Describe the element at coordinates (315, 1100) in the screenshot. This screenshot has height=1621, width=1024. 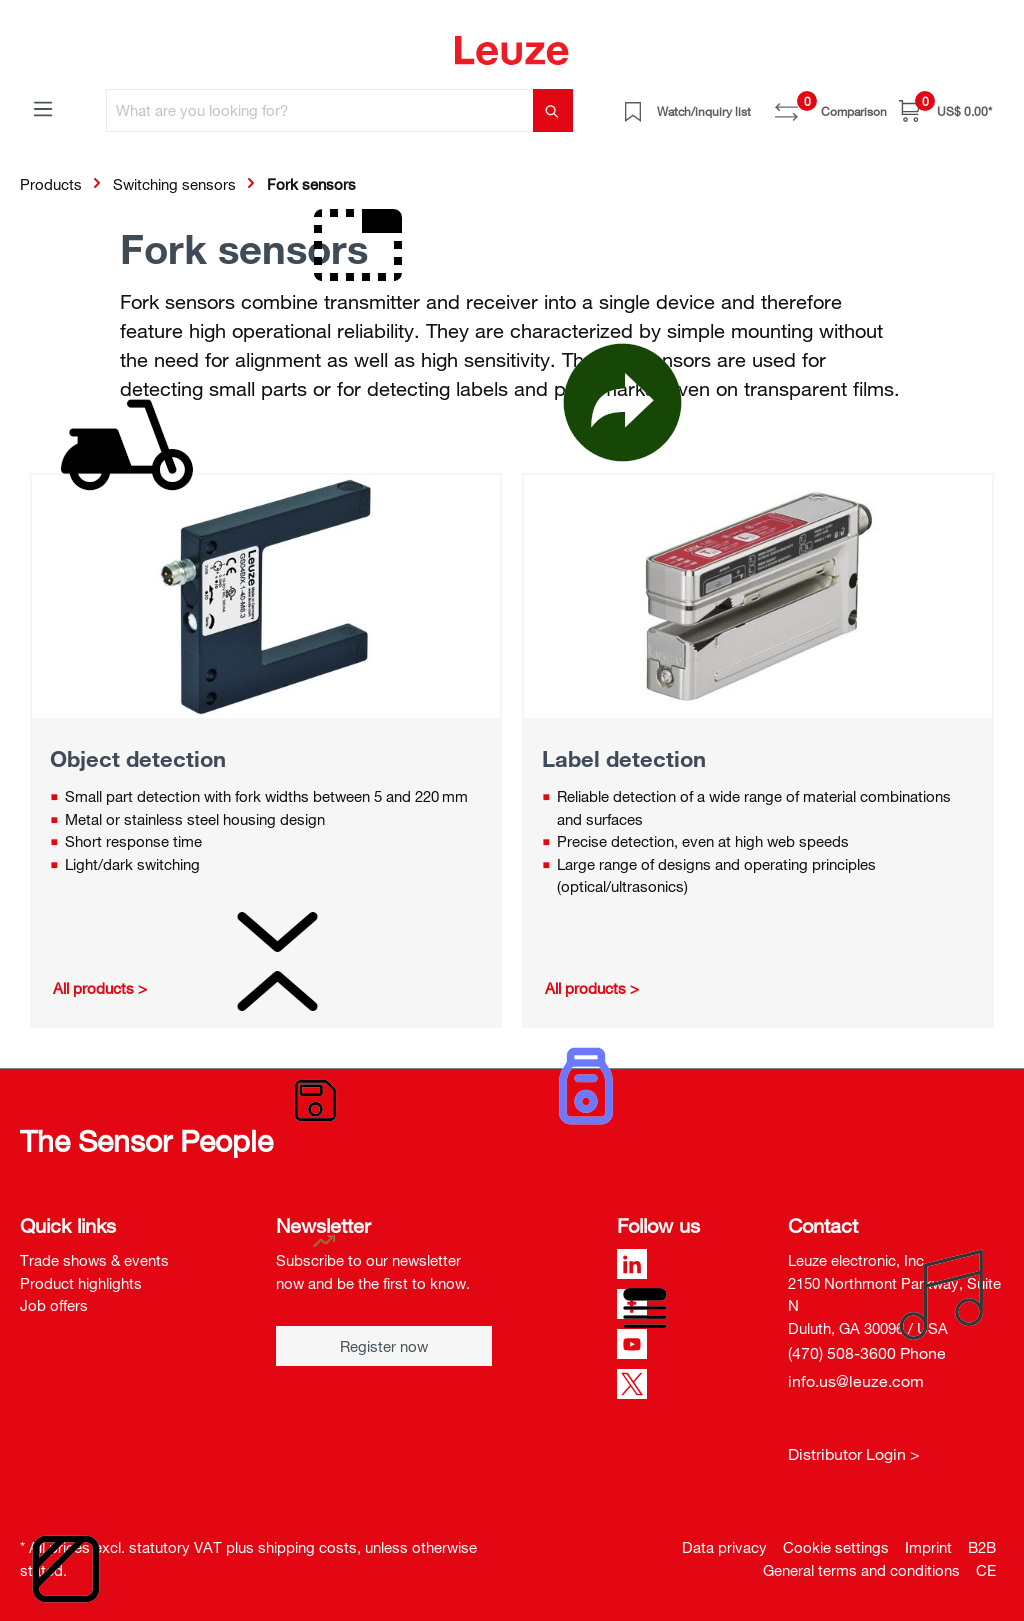
I see `save current file or document` at that location.